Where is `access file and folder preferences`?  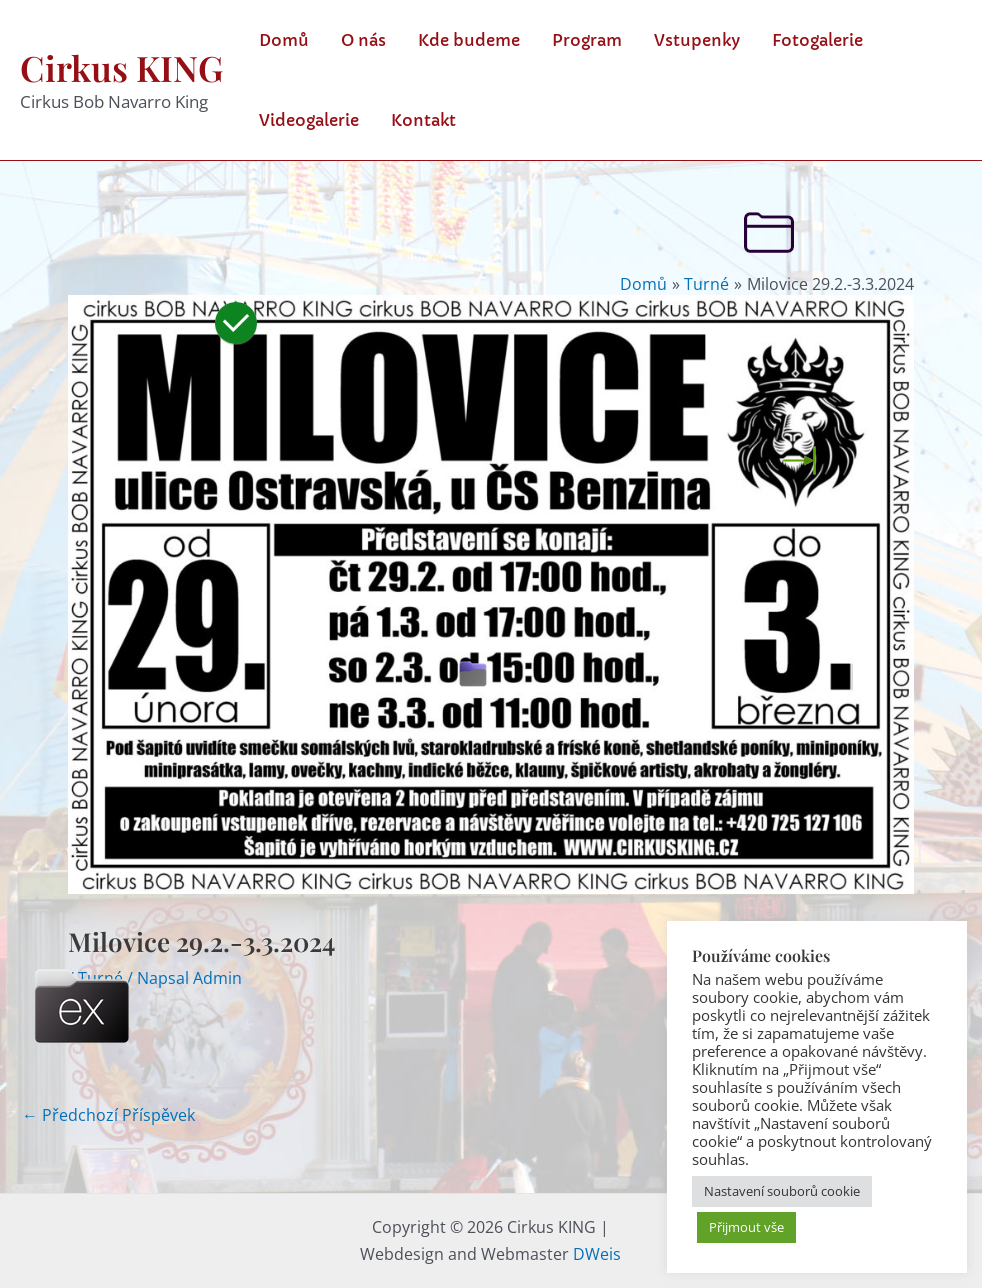 access file and folder preferences is located at coordinates (769, 231).